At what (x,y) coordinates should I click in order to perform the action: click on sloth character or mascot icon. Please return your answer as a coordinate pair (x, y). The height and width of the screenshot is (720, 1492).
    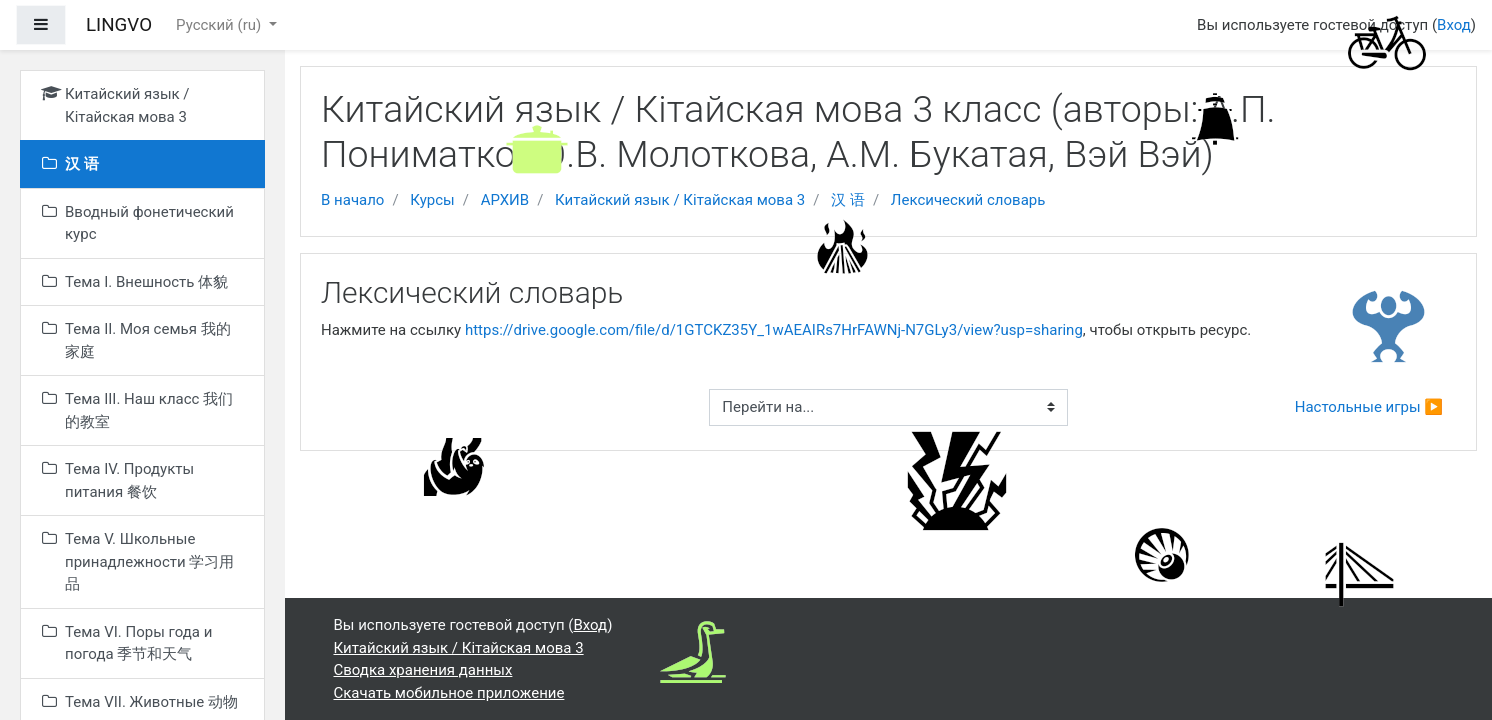
    Looking at the image, I should click on (454, 467).